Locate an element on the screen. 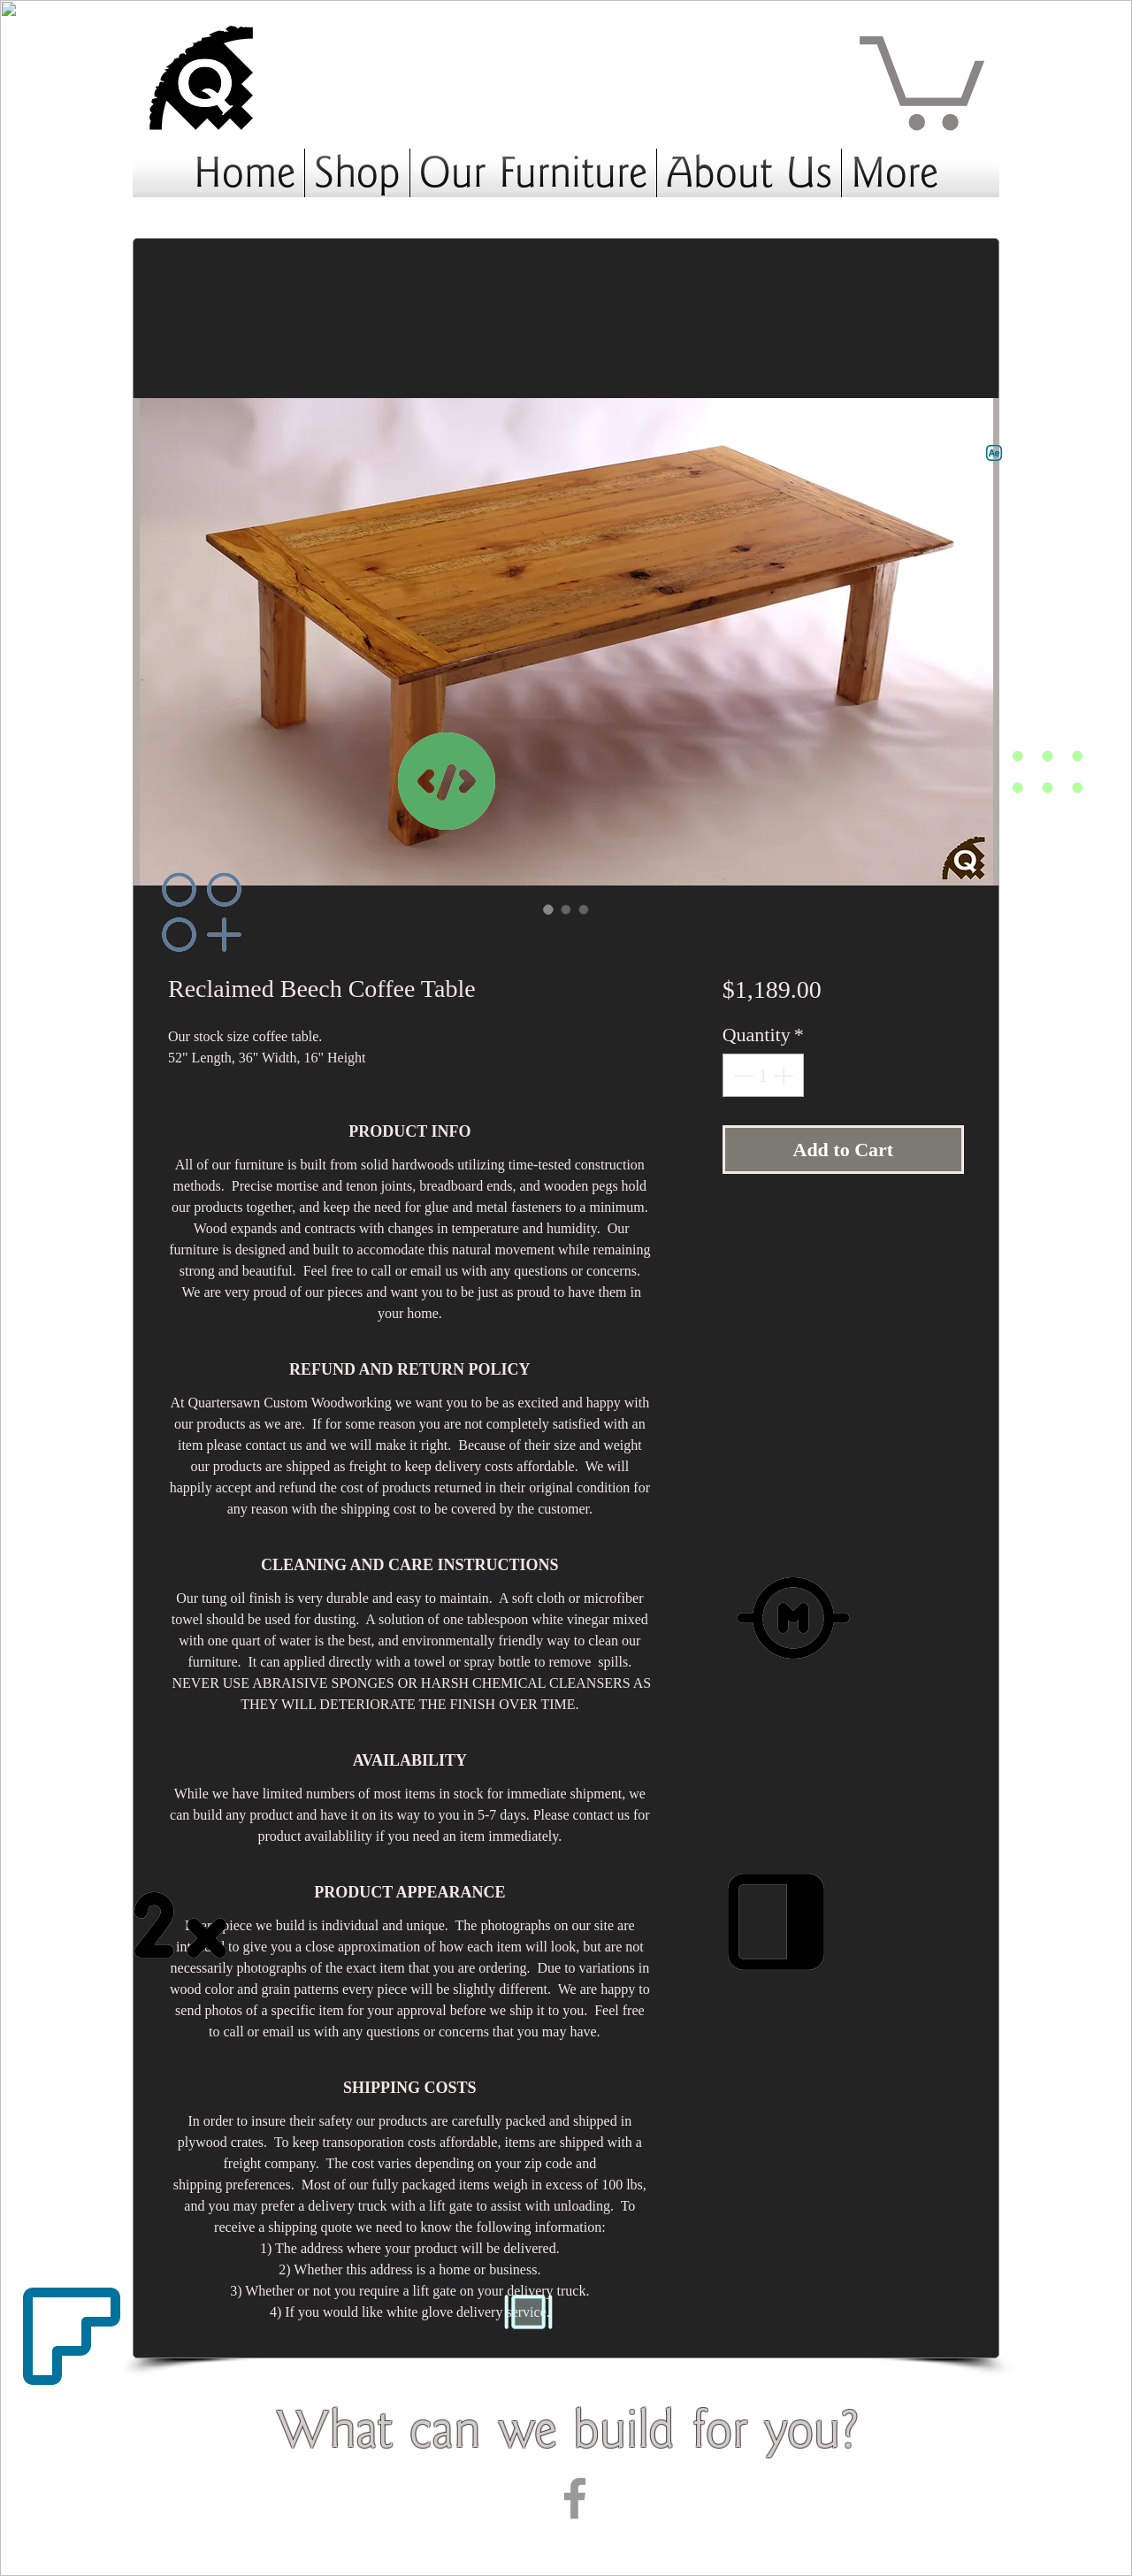 The height and width of the screenshot is (2576, 1132). open Flipboard app is located at coordinates (72, 2336).